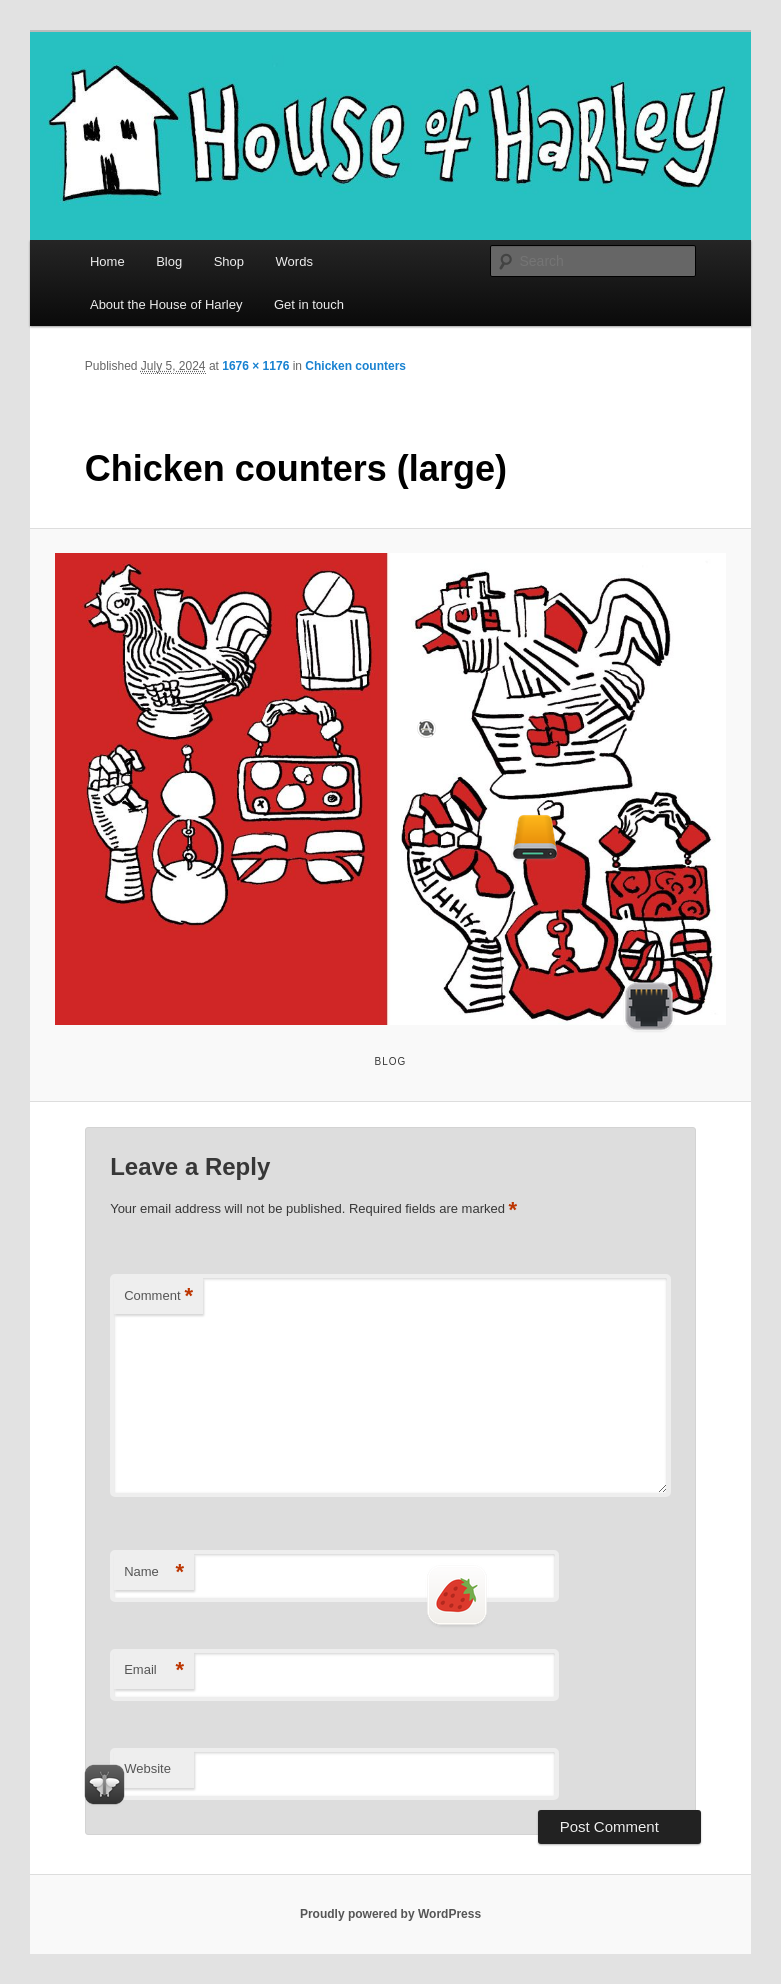 The width and height of the screenshot is (781, 1984). Describe the element at coordinates (535, 837) in the screenshot. I see `external USB hard drive connected` at that location.